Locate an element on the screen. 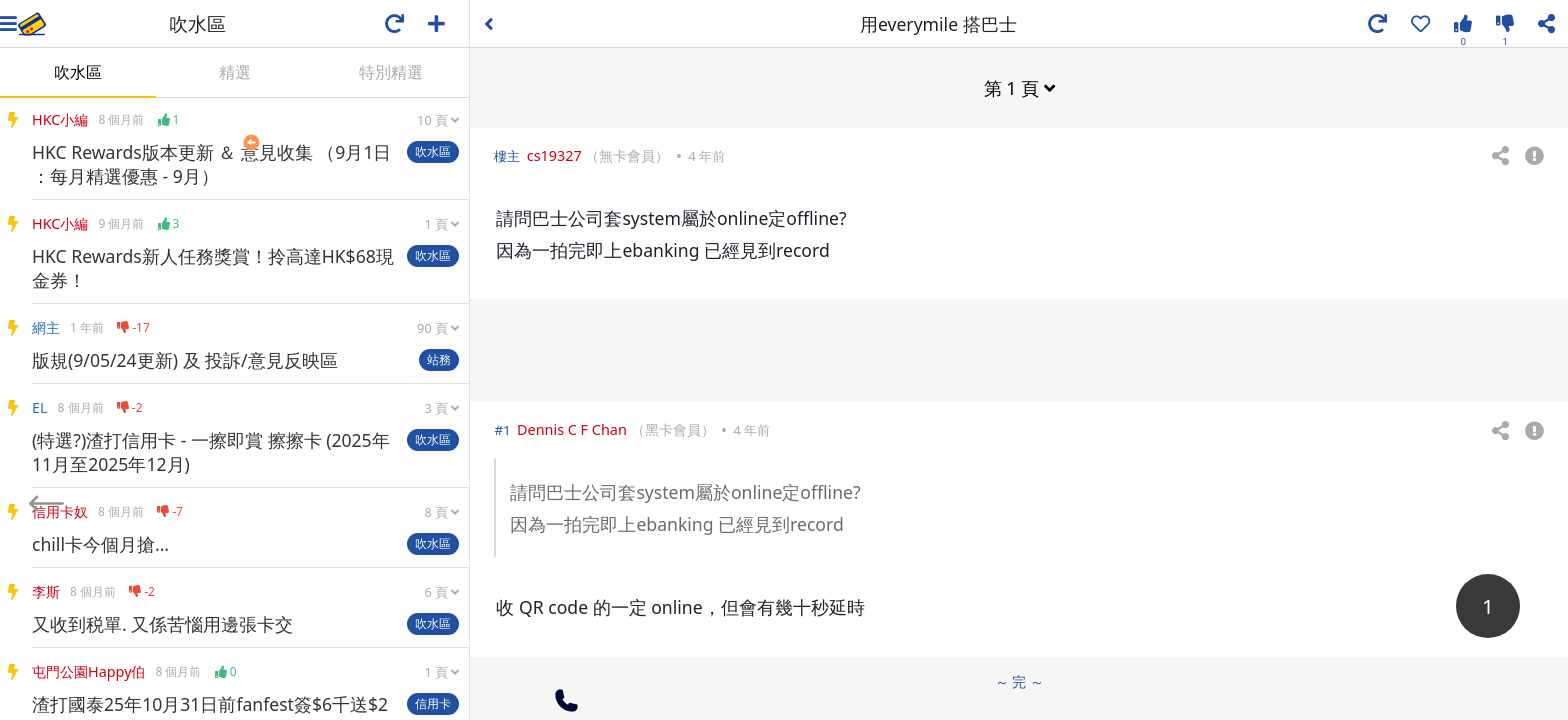 Image resolution: width=1568 pixels, height=720 pixels. go back to the previous page is located at coordinates (46, 503).